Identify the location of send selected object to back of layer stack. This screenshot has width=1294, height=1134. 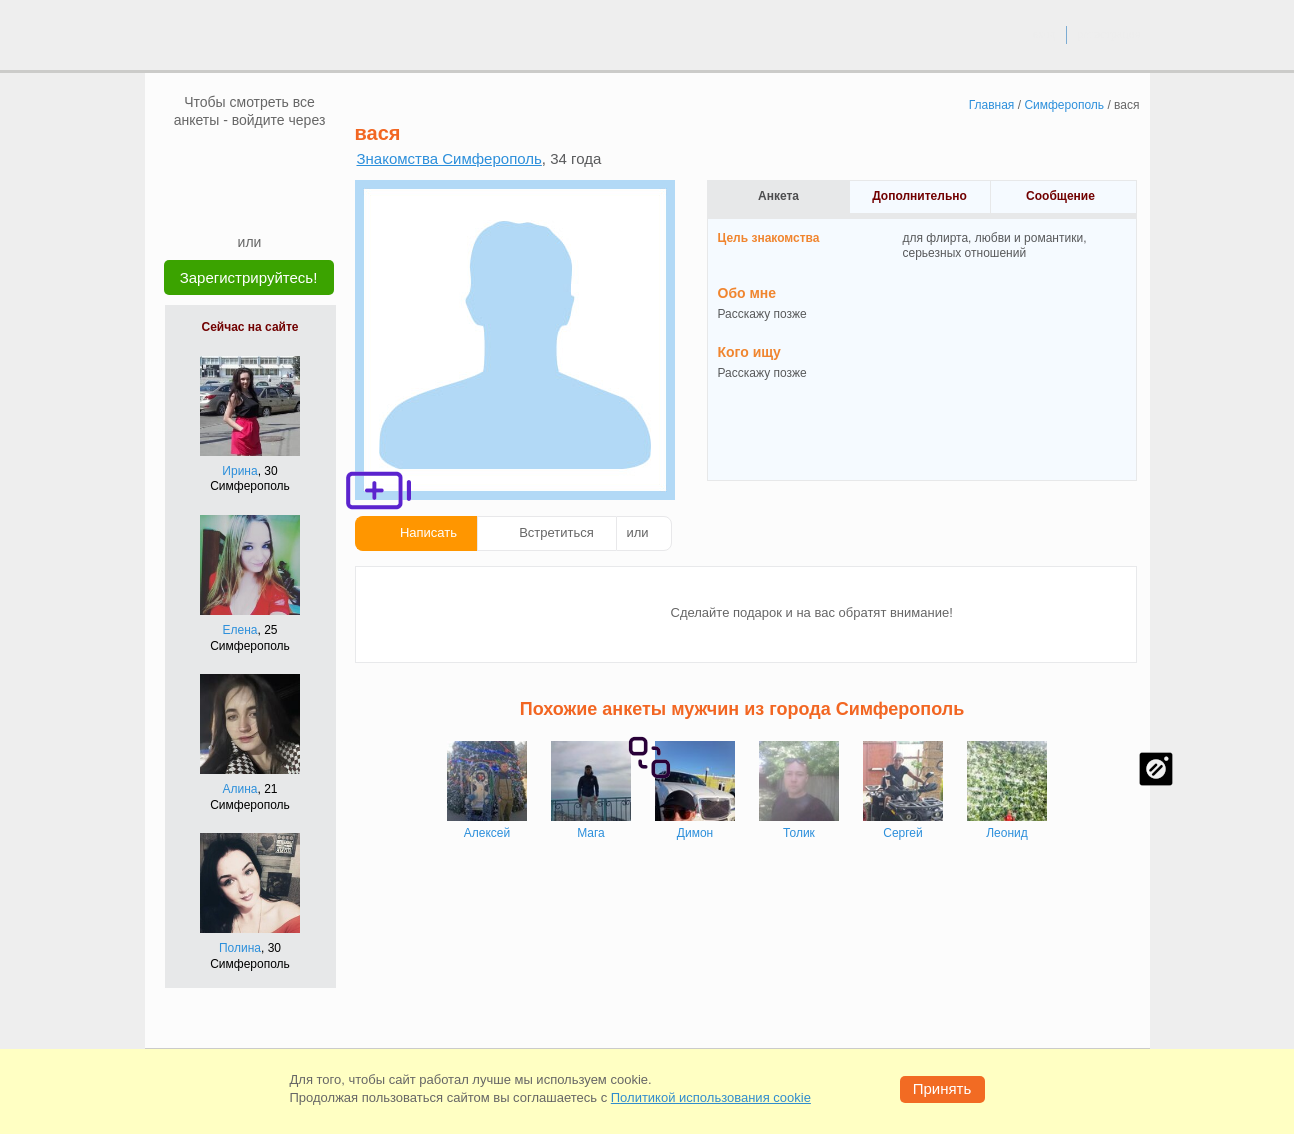
(649, 757).